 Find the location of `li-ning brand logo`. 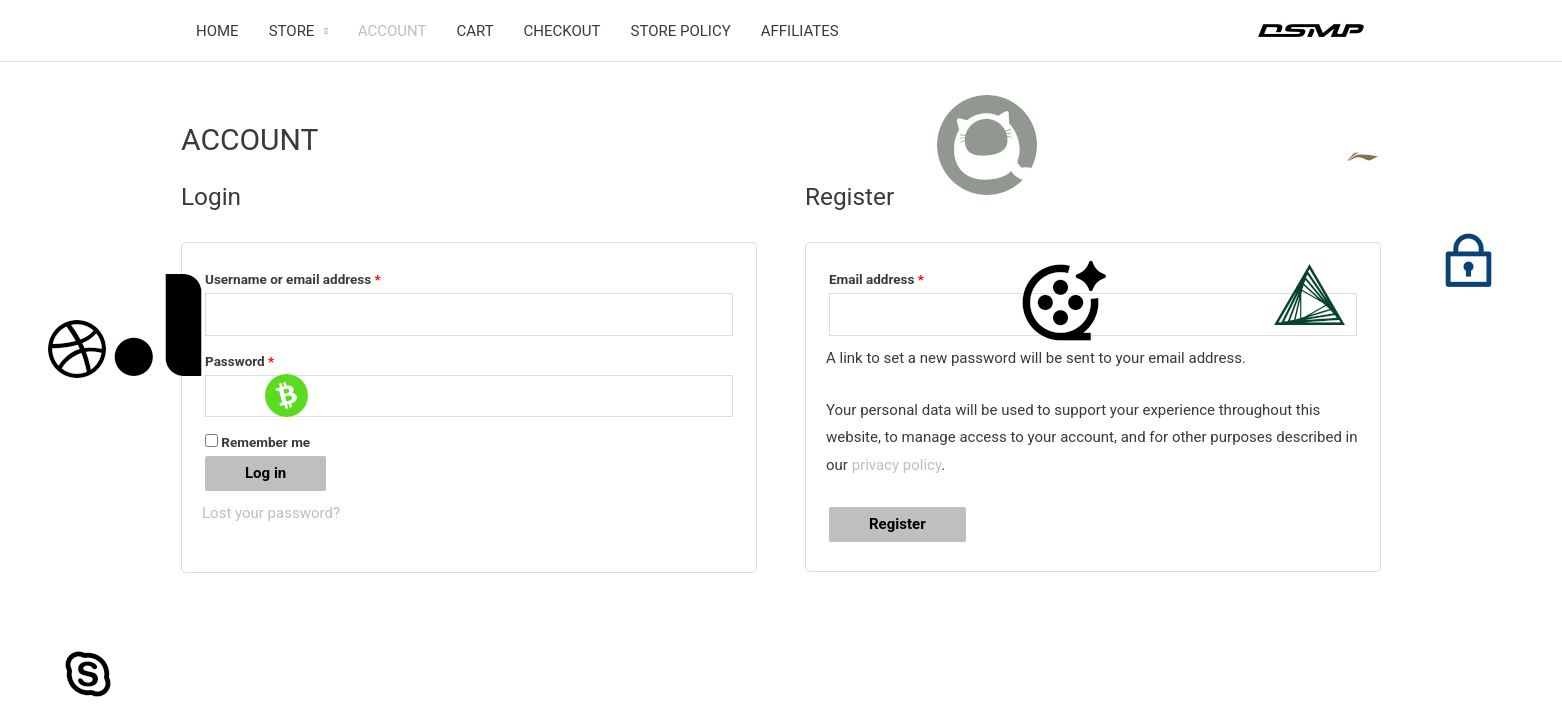

li-ning brand logo is located at coordinates (1362, 156).